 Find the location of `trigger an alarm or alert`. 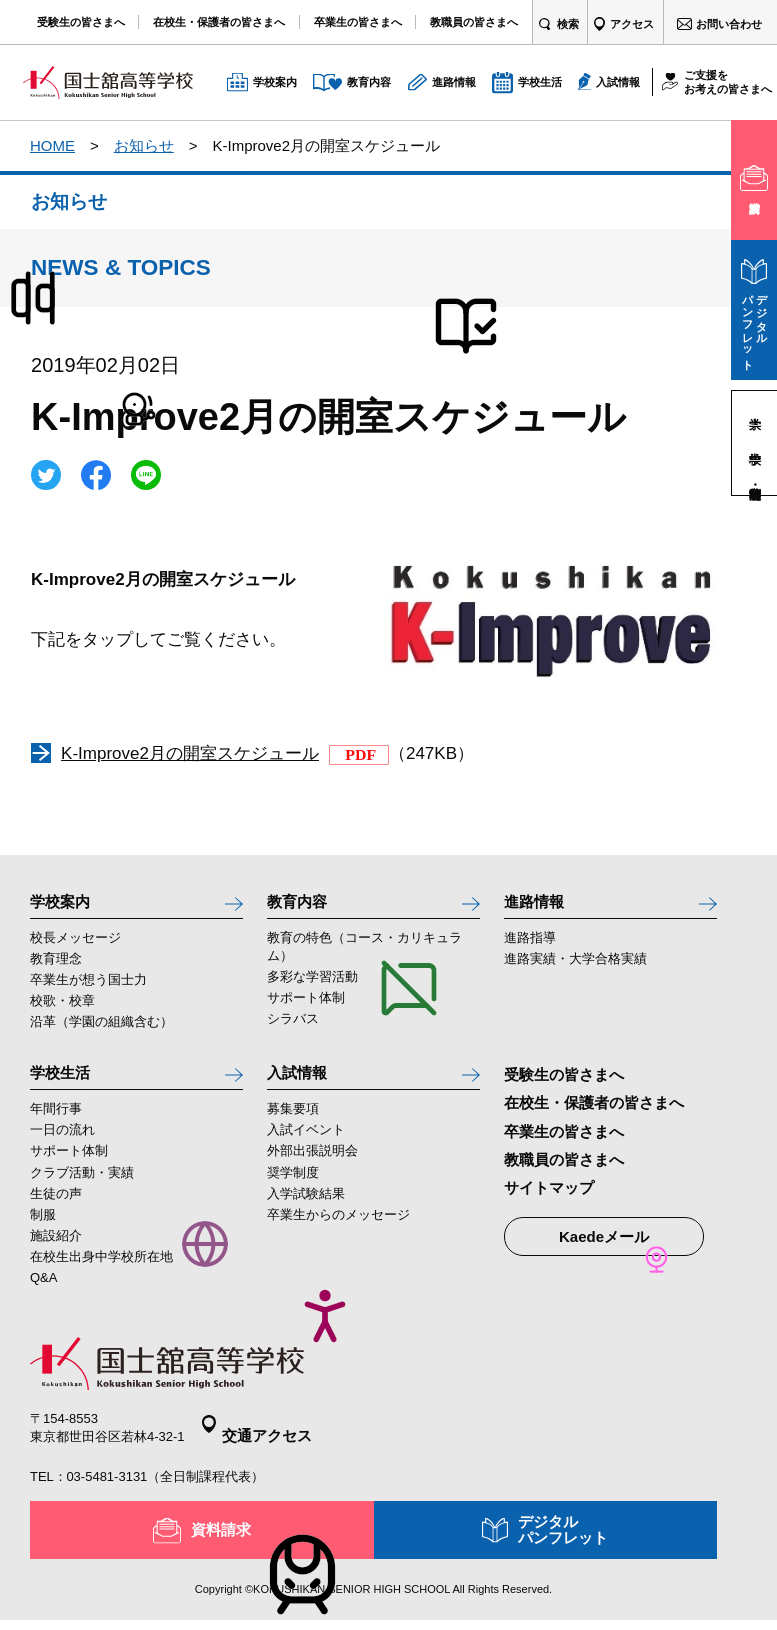

trigger an alarm or alert is located at coordinates (139, 409).